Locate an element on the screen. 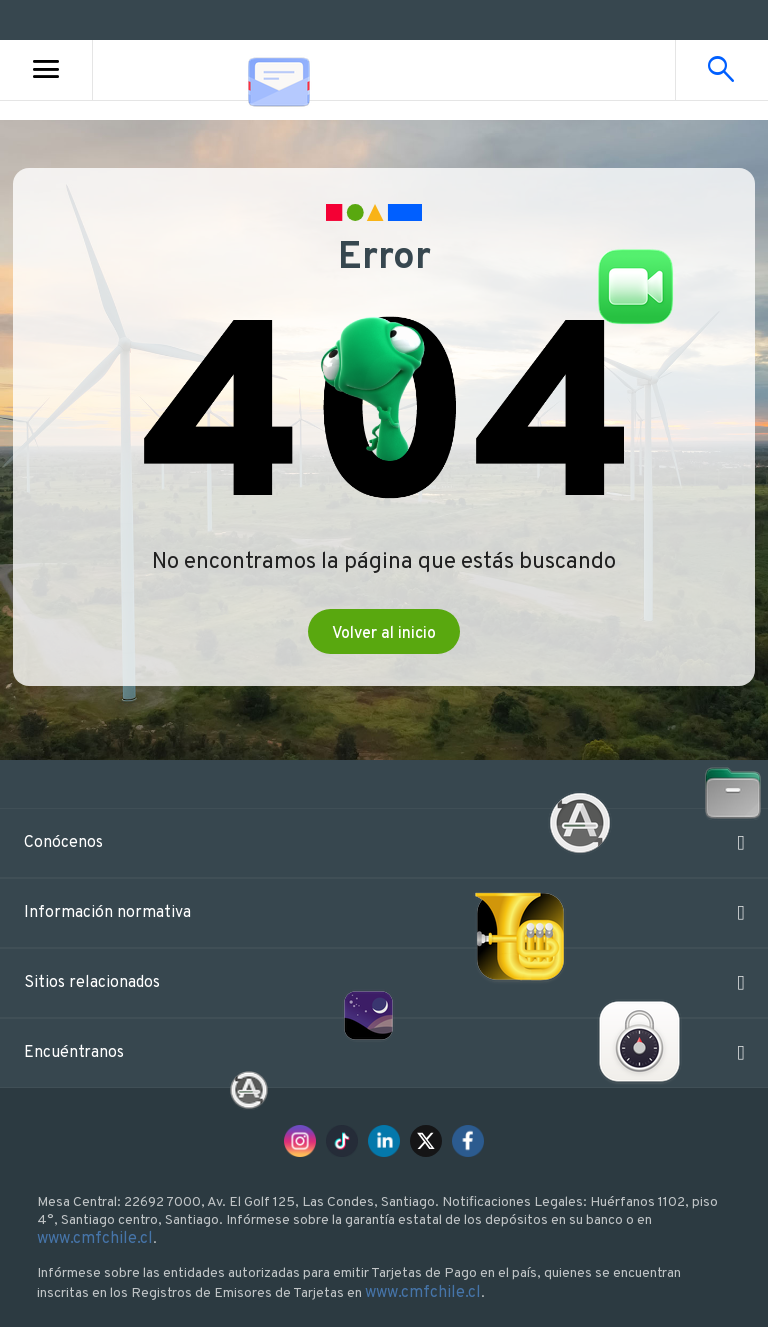  check for available software updates is located at coordinates (249, 1090).